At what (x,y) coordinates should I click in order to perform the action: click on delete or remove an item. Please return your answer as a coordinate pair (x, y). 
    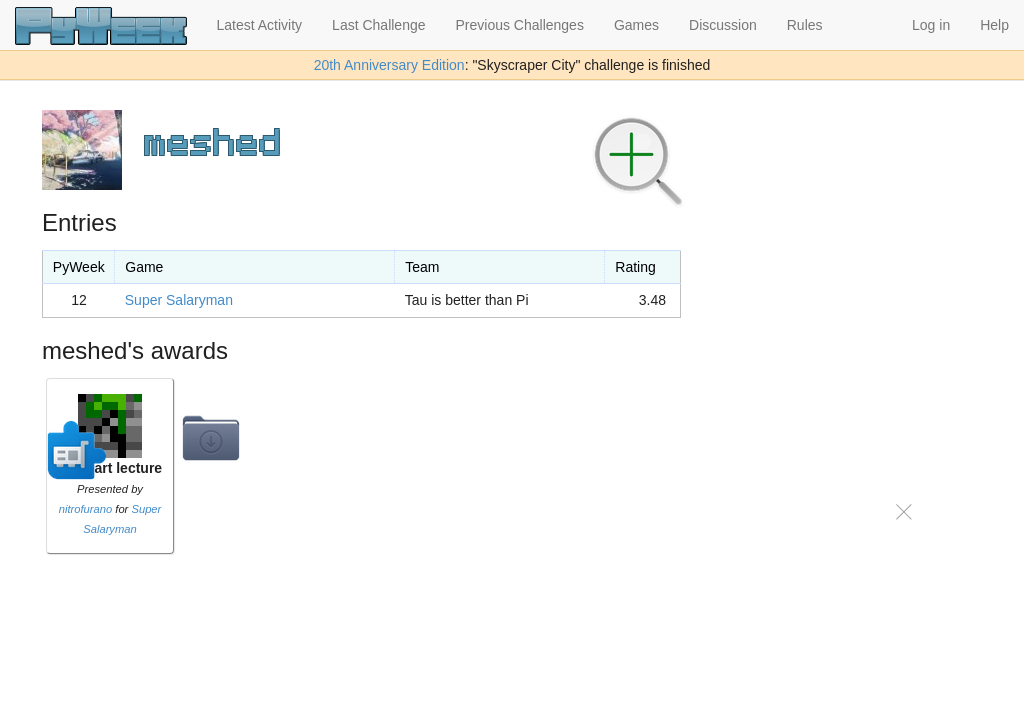
    Looking at the image, I should click on (896, 504).